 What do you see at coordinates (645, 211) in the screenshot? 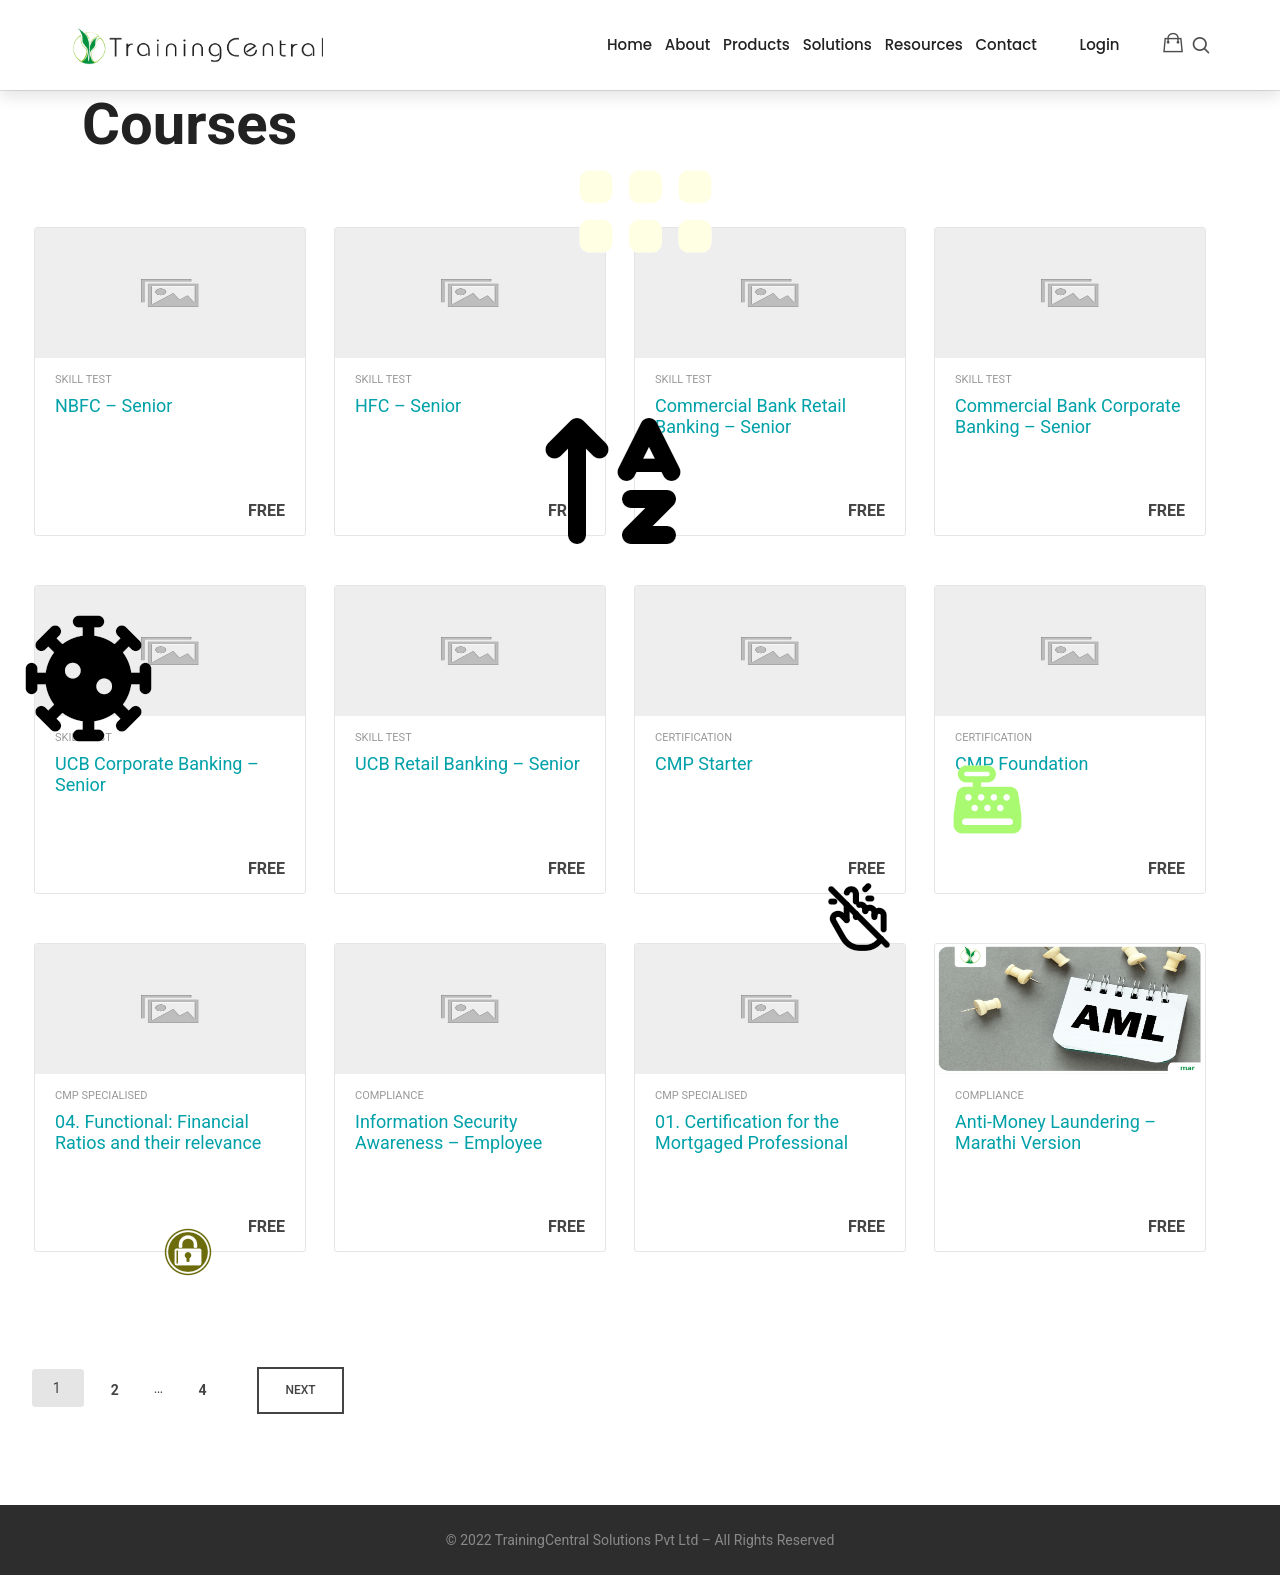
I see `switch to grid view layout` at bounding box center [645, 211].